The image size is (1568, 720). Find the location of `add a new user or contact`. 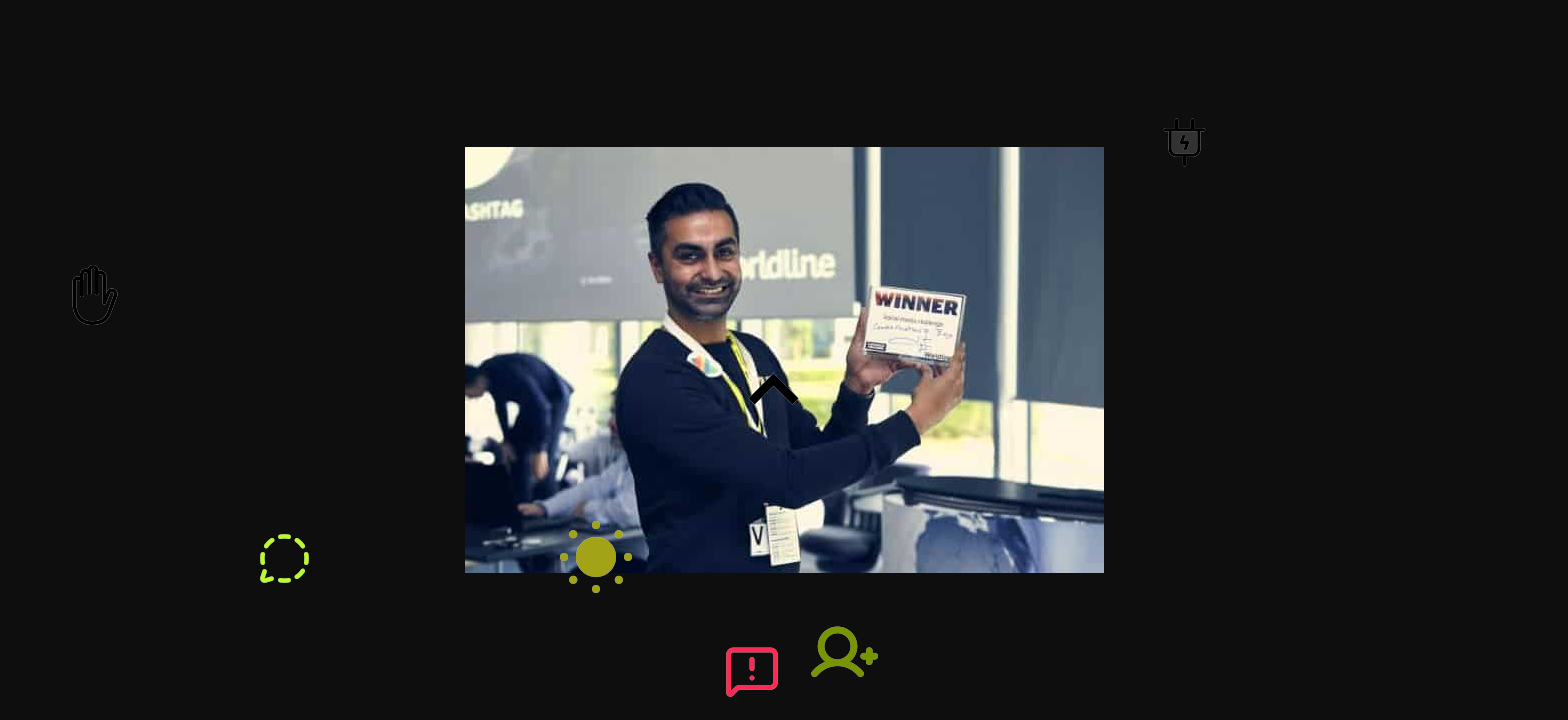

add a new user or contact is located at coordinates (843, 654).